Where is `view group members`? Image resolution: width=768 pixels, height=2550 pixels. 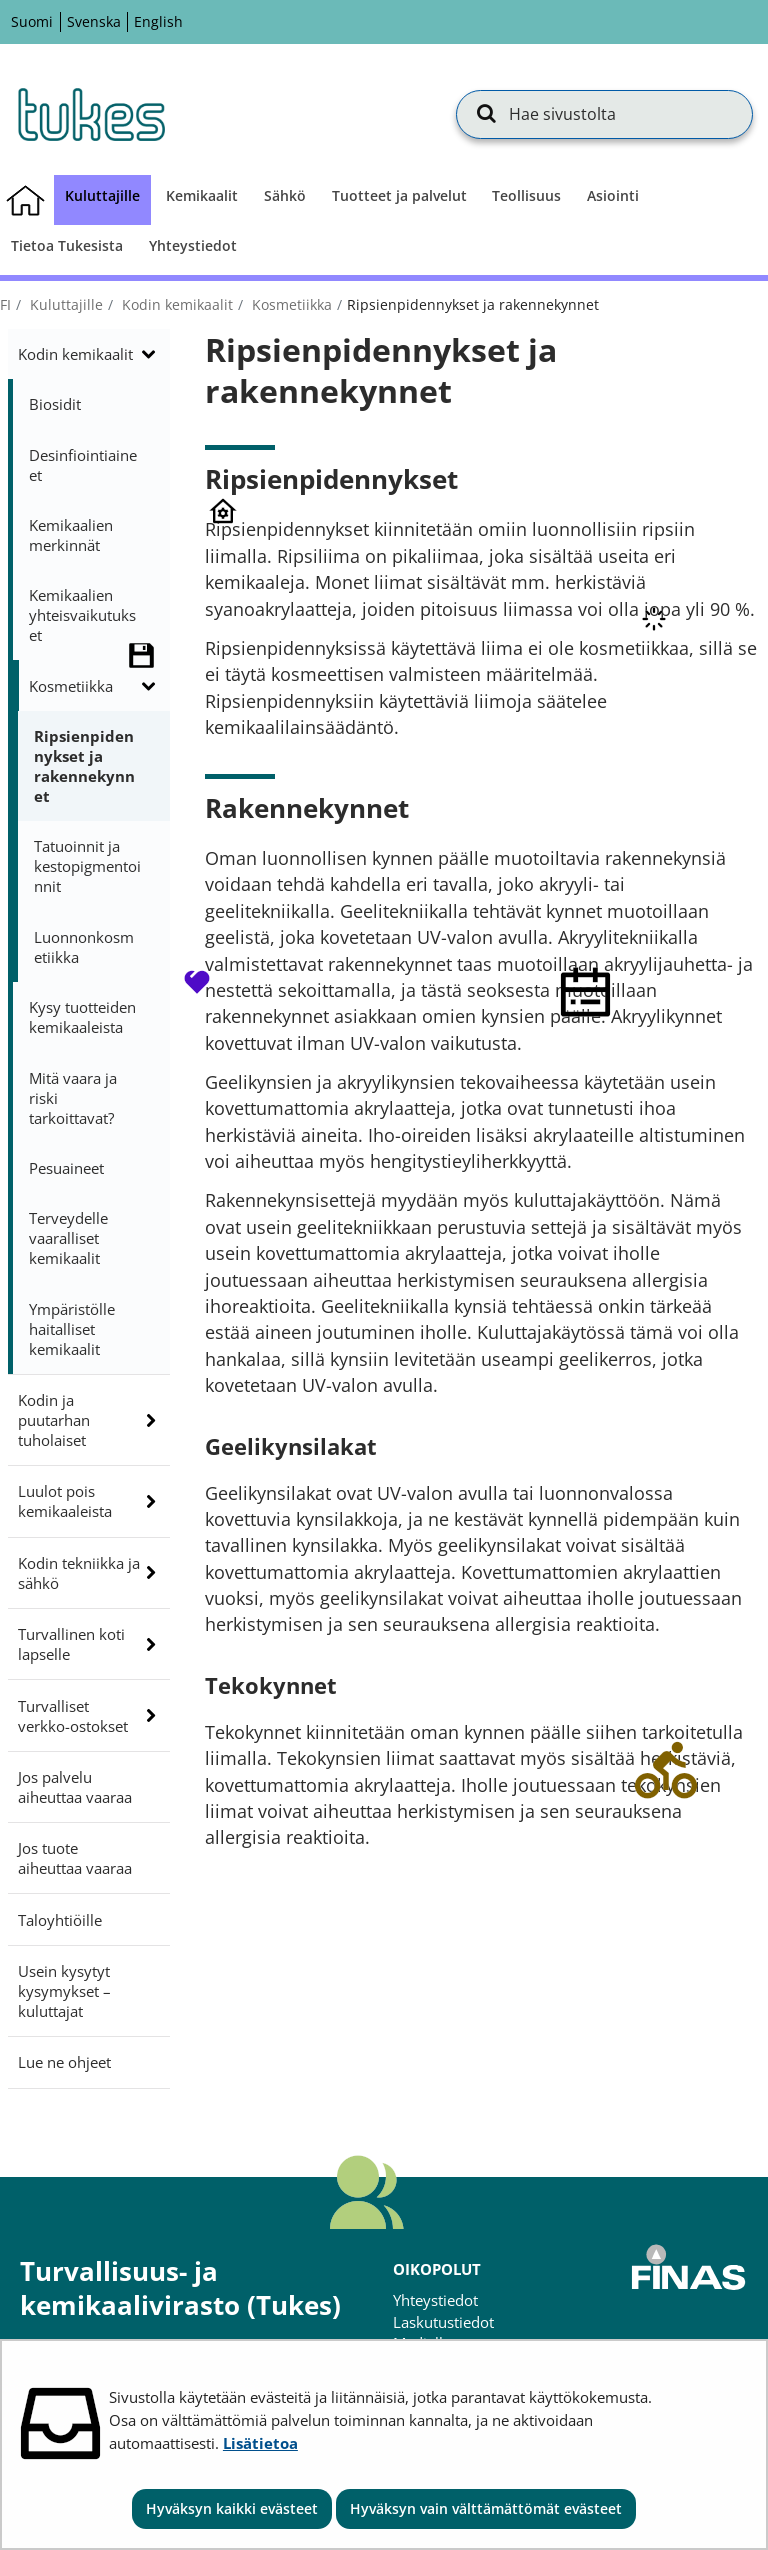 view group members is located at coordinates (365, 2194).